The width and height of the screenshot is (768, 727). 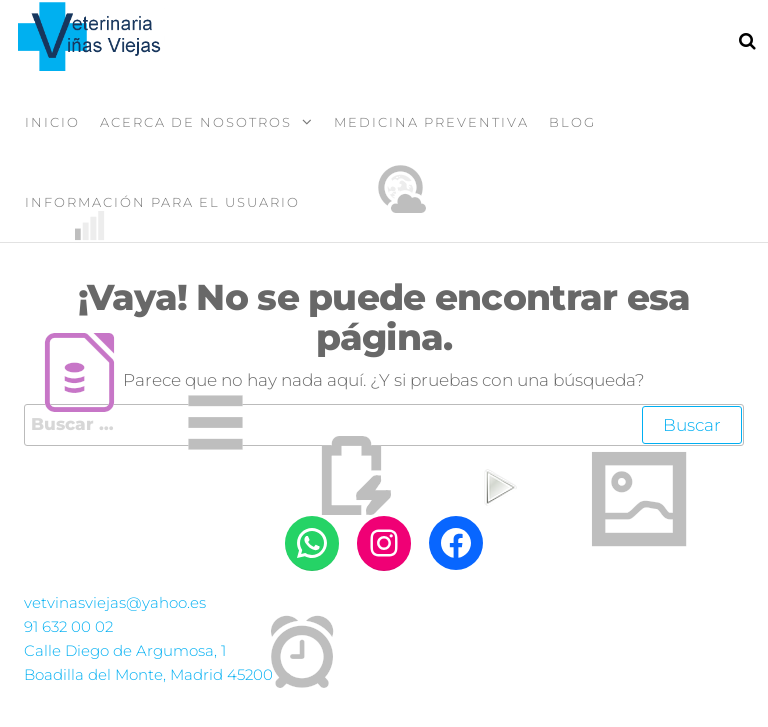 What do you see at coordinates (400, 187) in the screenshot?
I see `indicates partly cloudy night weather conditions` at bounding box center [400, 187].